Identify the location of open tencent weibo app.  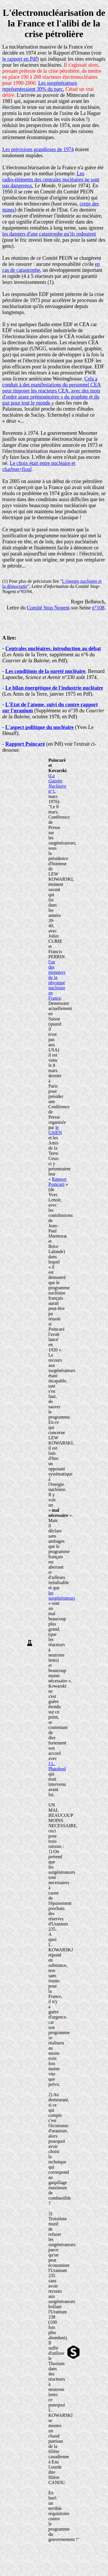
(48, 2023).